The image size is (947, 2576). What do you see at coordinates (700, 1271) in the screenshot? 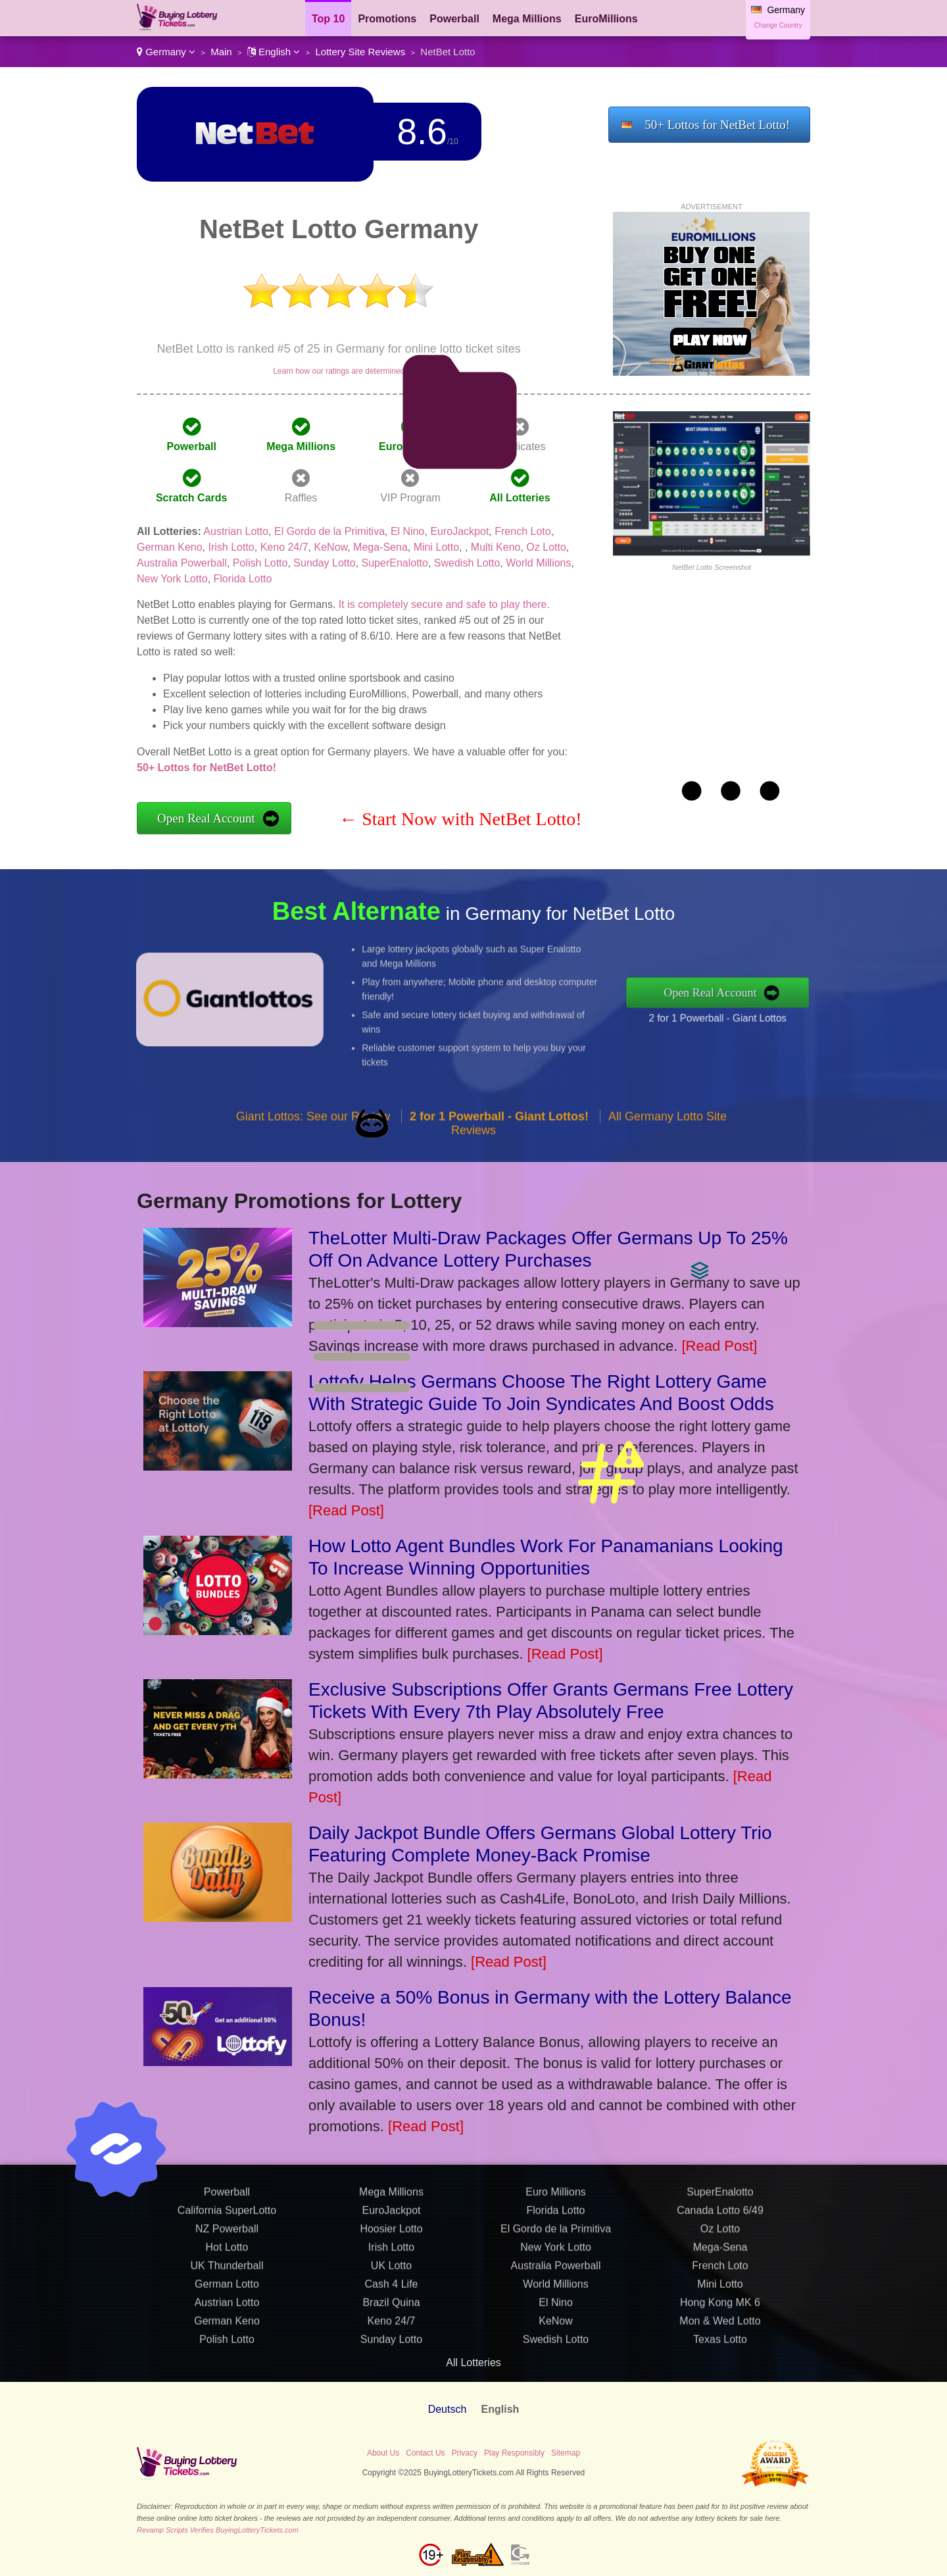
I see `view stacked layers or content` at bounding box center [700, 1271].